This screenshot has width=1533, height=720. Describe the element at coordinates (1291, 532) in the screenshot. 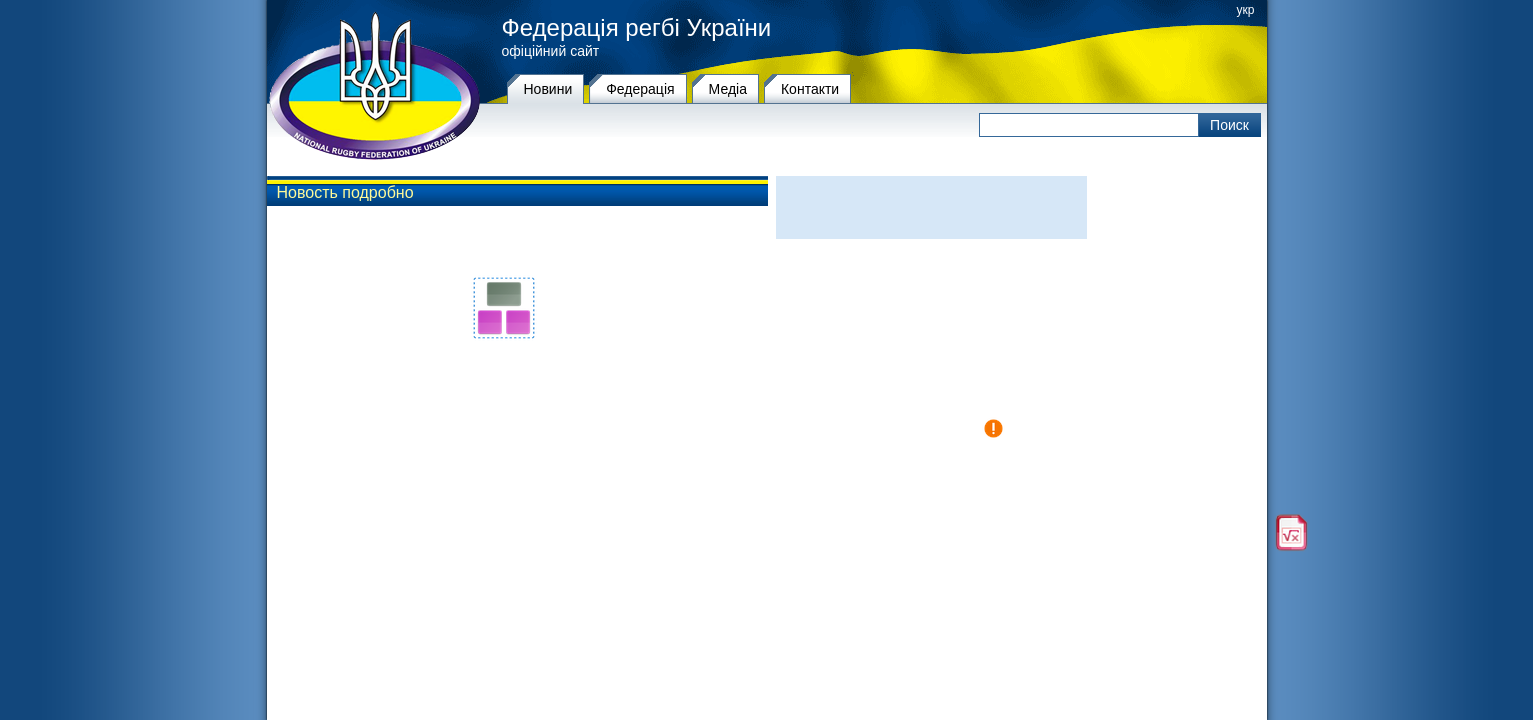

I see `open a formula template file` at that location.